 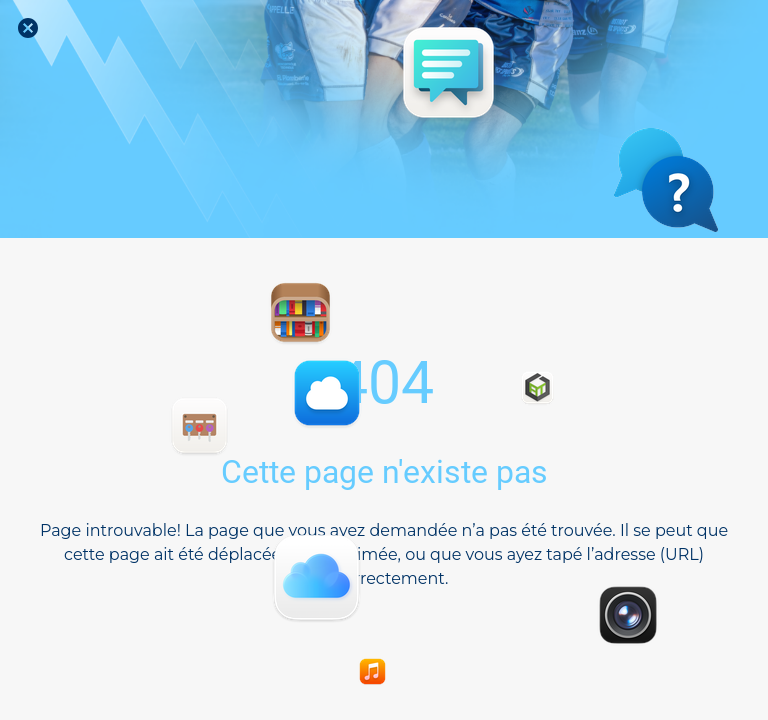 What do you see at coordinates (316, 577) in the screenshot?
I see `open iCloud+ settings and storage management` at bounding box center [316, 577].